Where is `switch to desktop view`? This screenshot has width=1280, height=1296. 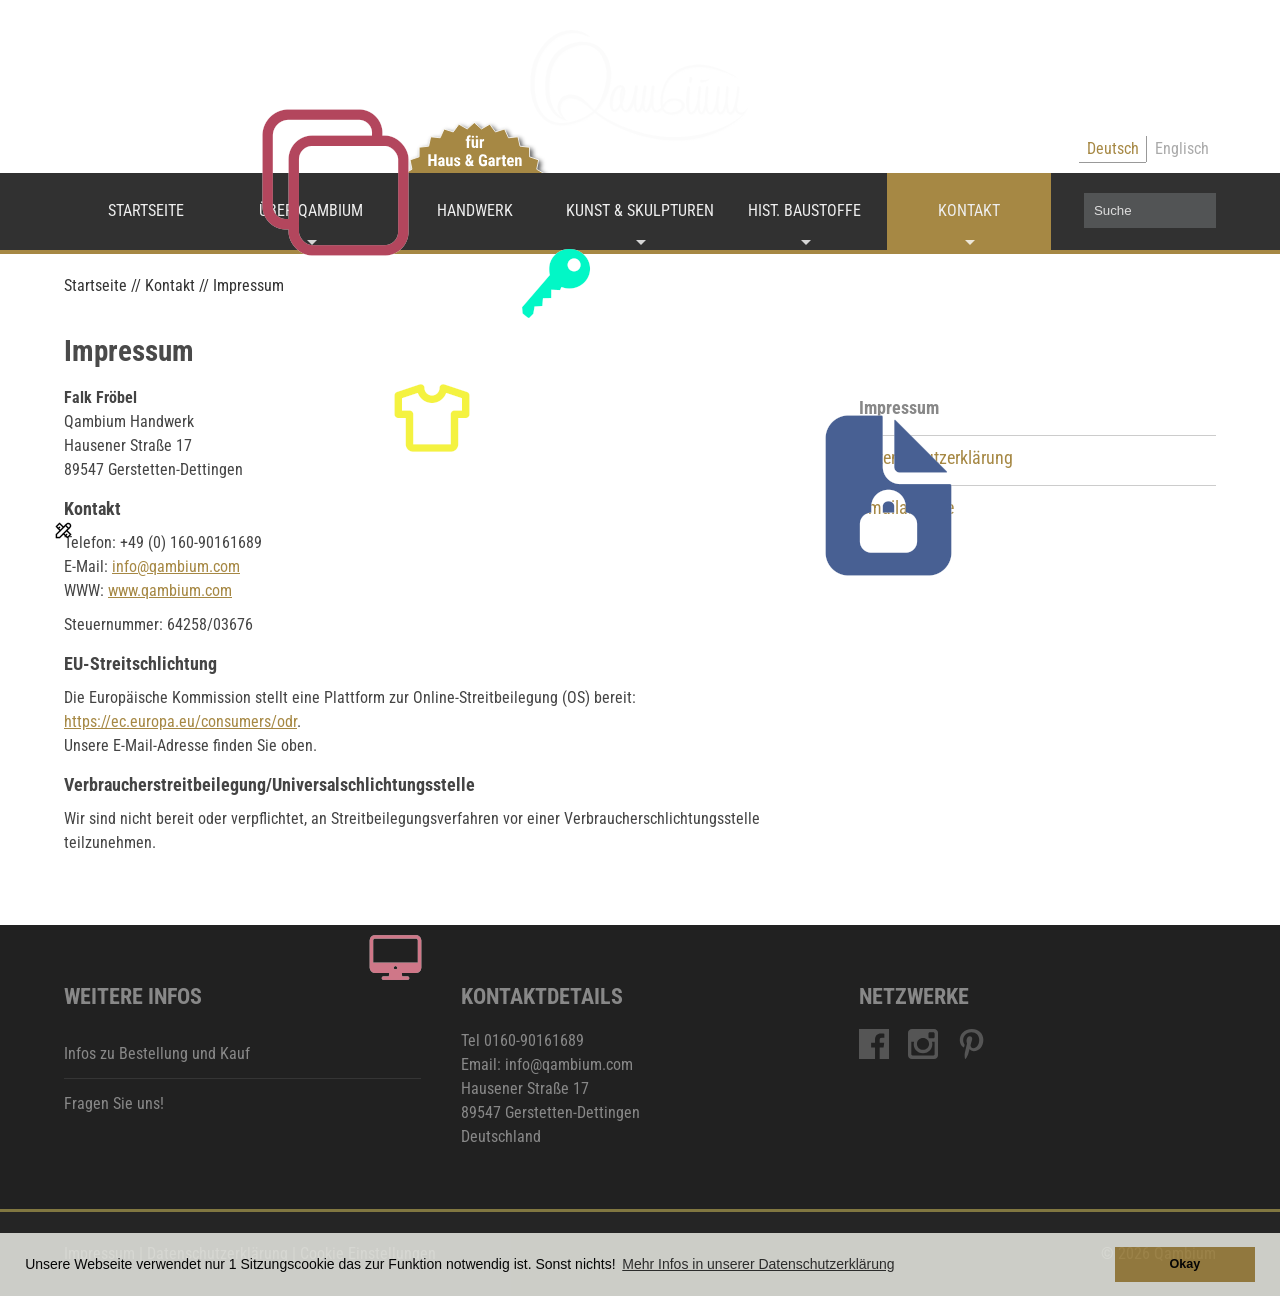
switch to desktop view is located at coordinates (395, 957).